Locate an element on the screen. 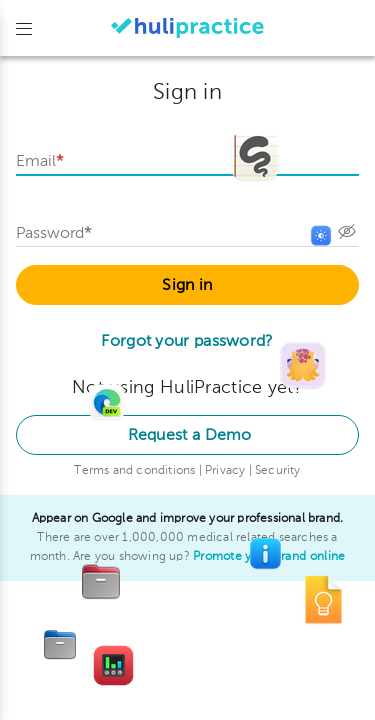 This screenshot has height=720, width=375. open the cuttlefish icon viewer app is located at coordinates (303, 365).